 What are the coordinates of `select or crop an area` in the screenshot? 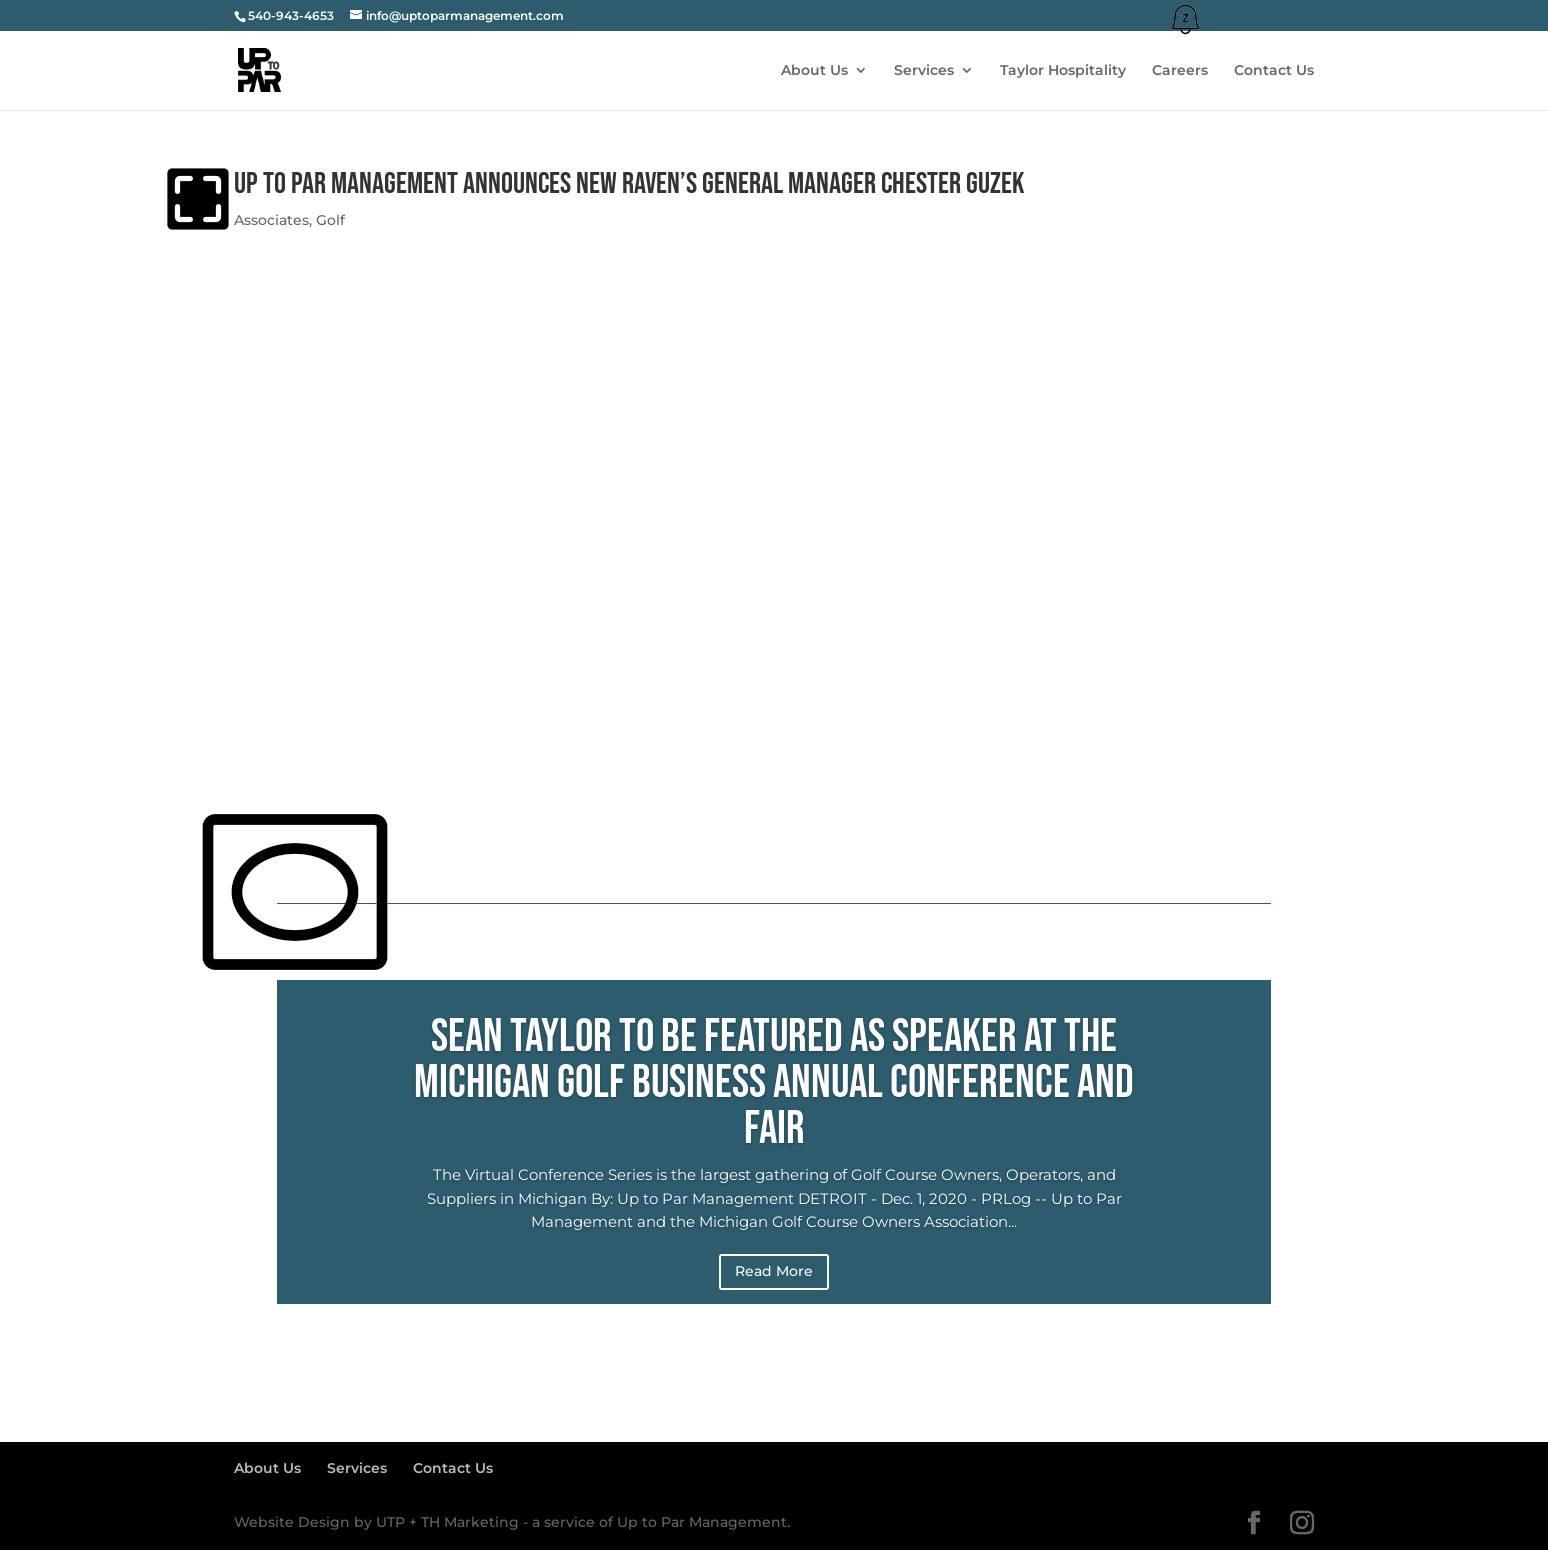 It's located at (198, 199).